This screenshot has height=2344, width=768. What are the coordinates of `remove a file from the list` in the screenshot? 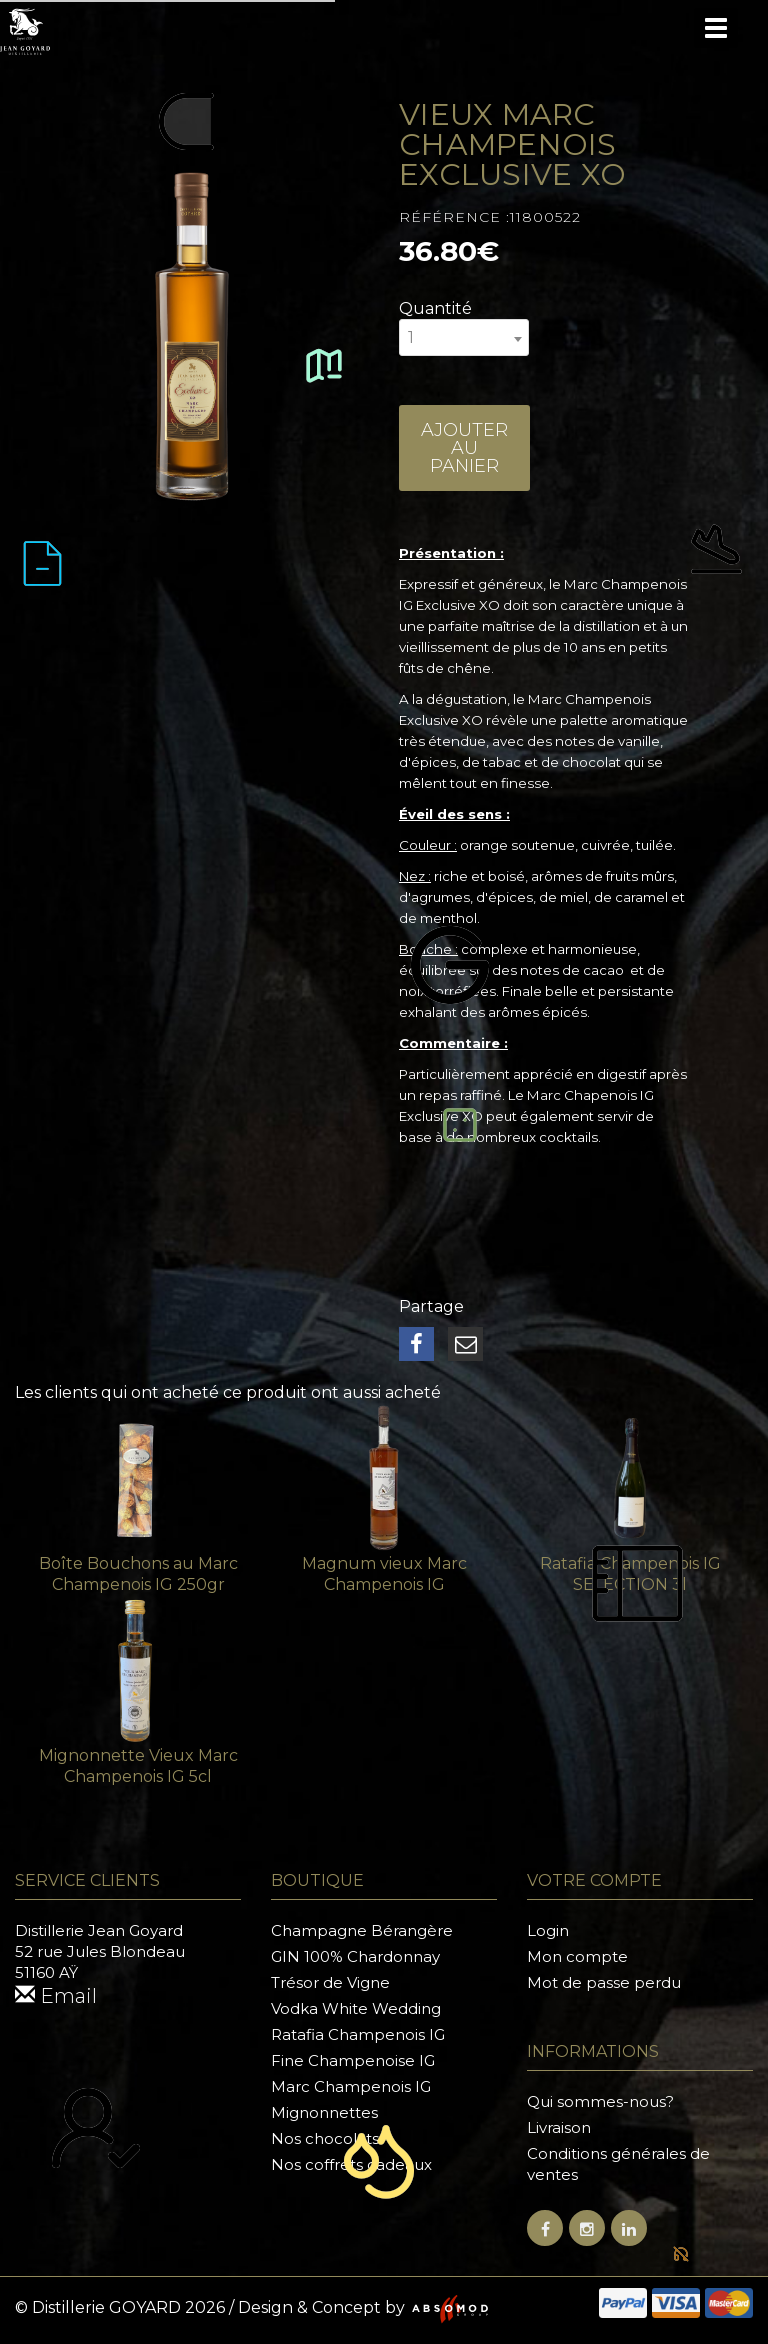 It's located at (42, 563).